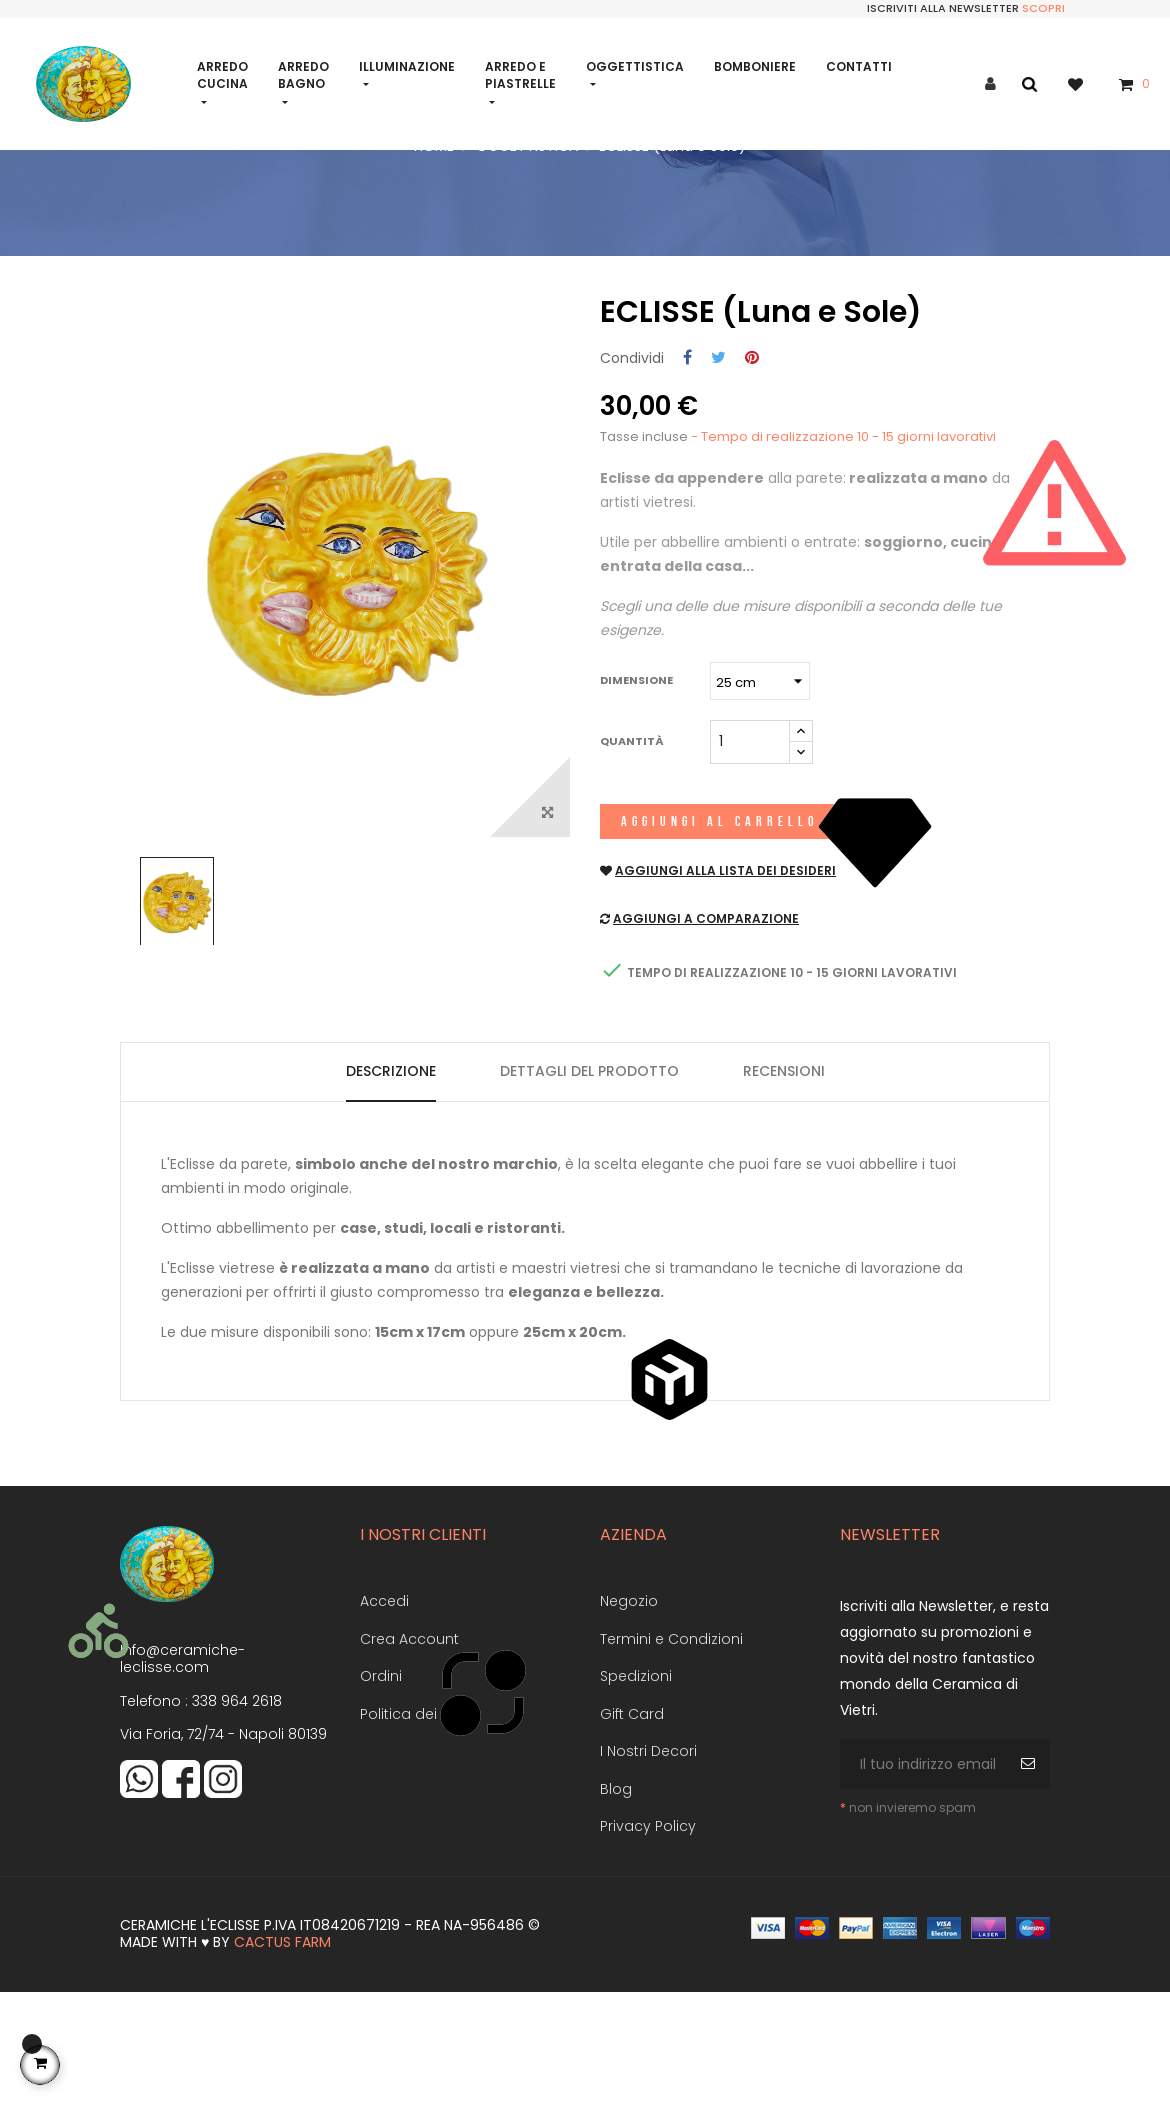 The height and width of the screenshot is (2105, 1170). Describe the element at coordinates (669, 1379) in the screenshot. I see `mikrotik brand logo` at that location.